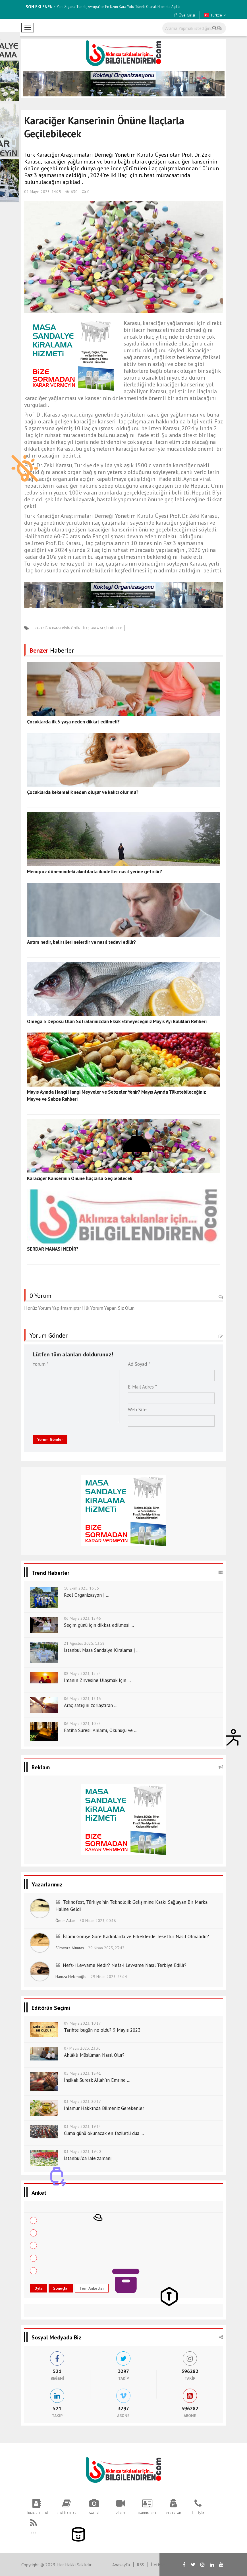 The image size is (247, 2576). What do you see at coordinates (98, 2217) in the screenshot?
I see `Red Hat brand logo` at bounding box center [98, 2217].